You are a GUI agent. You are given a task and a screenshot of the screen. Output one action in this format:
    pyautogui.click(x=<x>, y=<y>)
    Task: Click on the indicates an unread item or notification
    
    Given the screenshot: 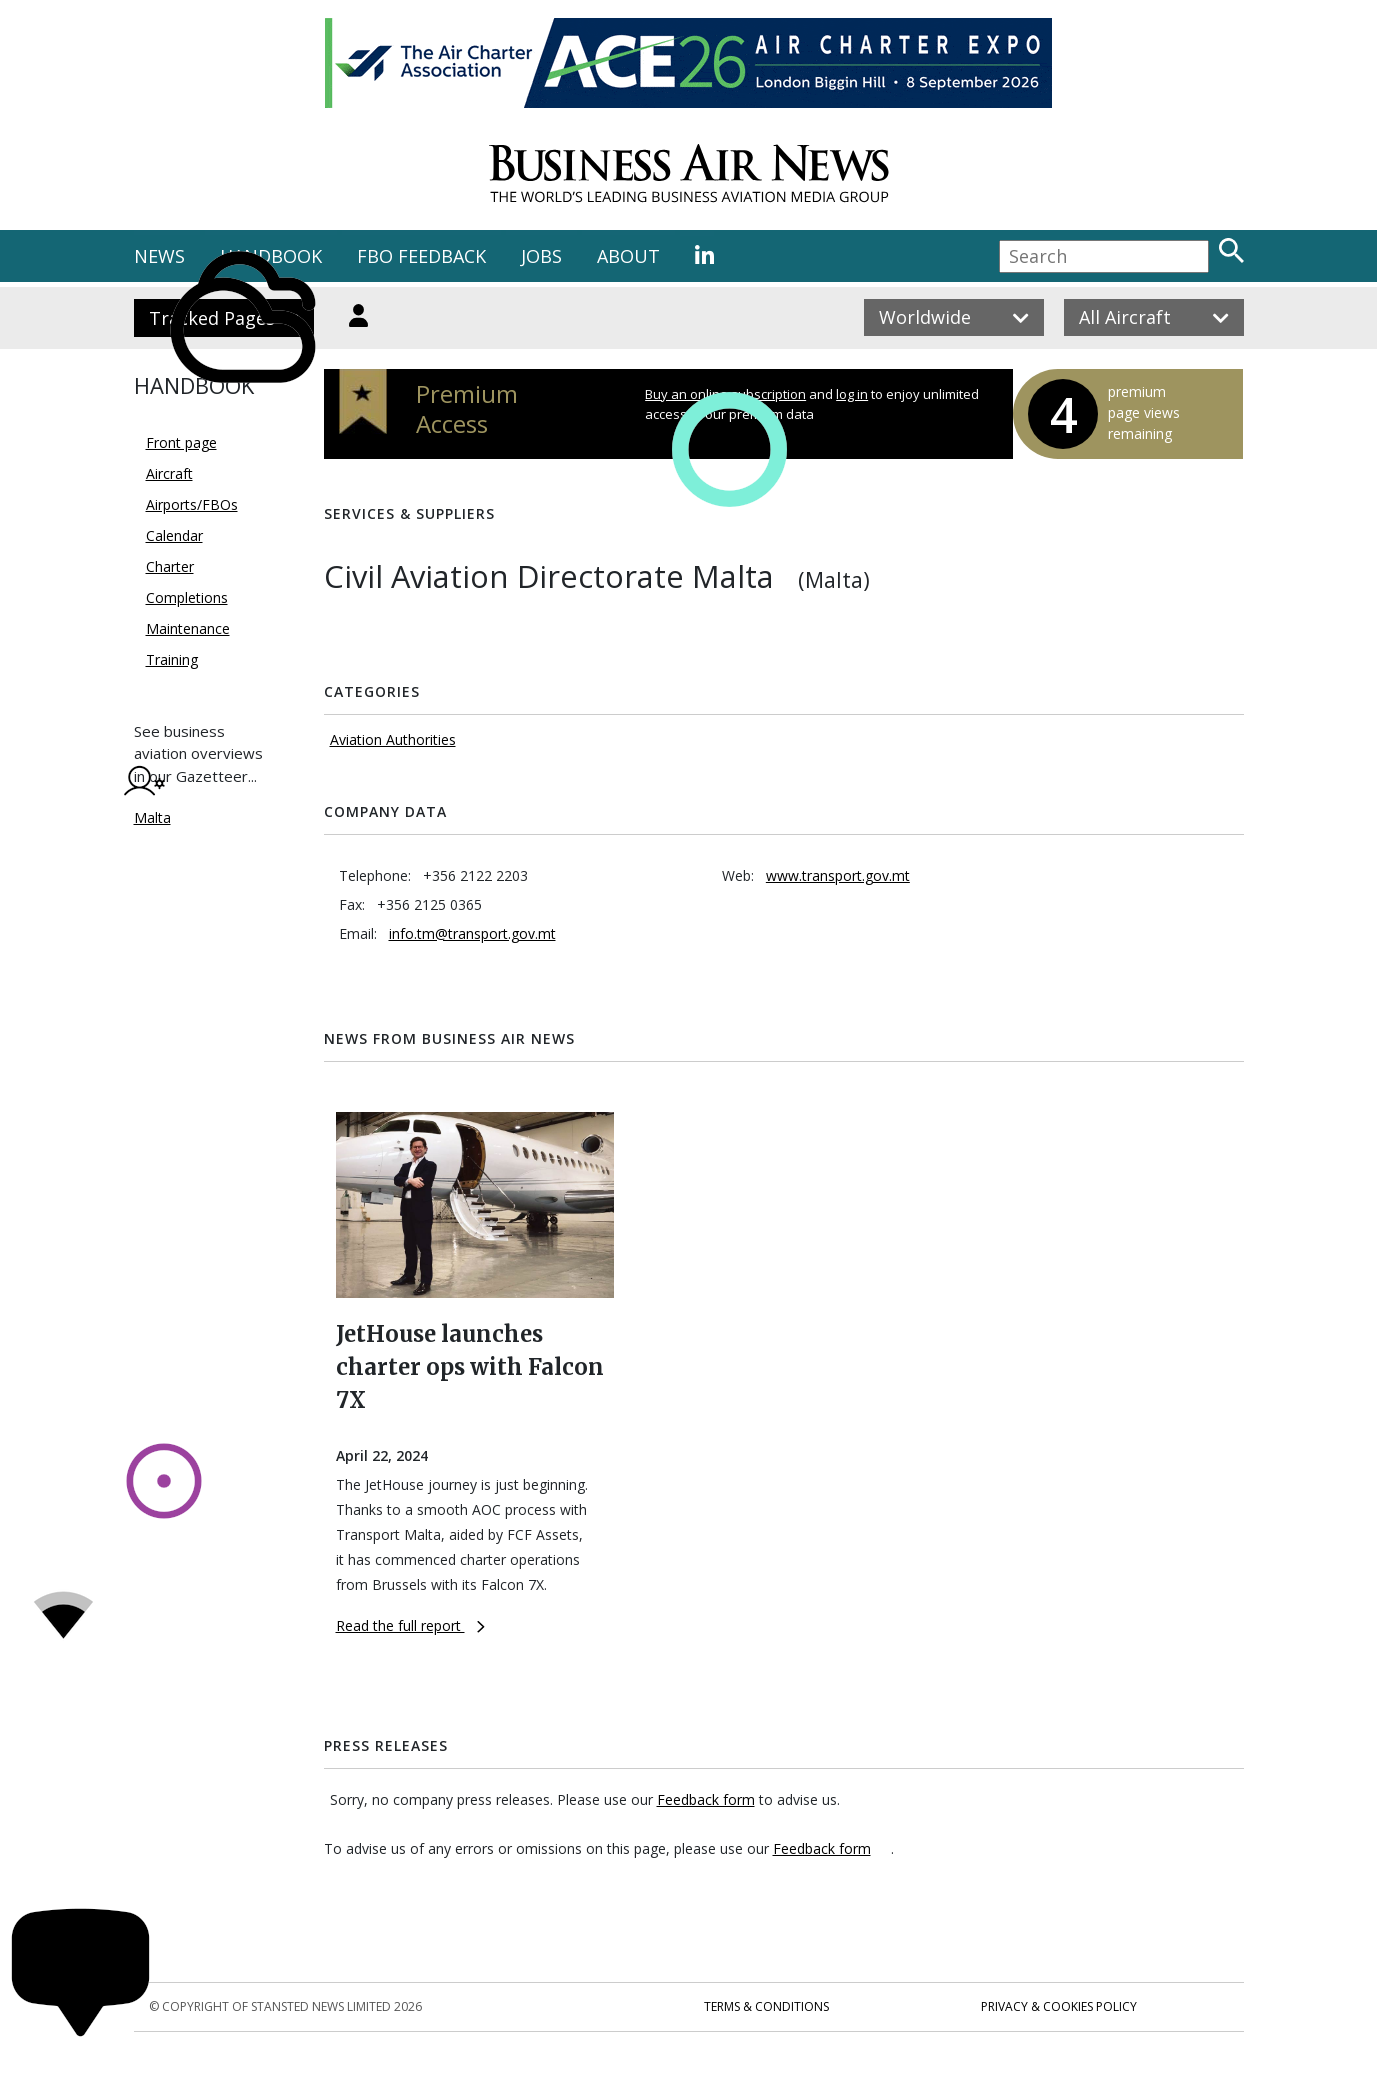 What is the action you would take?
    pyautogui.click(x=729, y=449)
    